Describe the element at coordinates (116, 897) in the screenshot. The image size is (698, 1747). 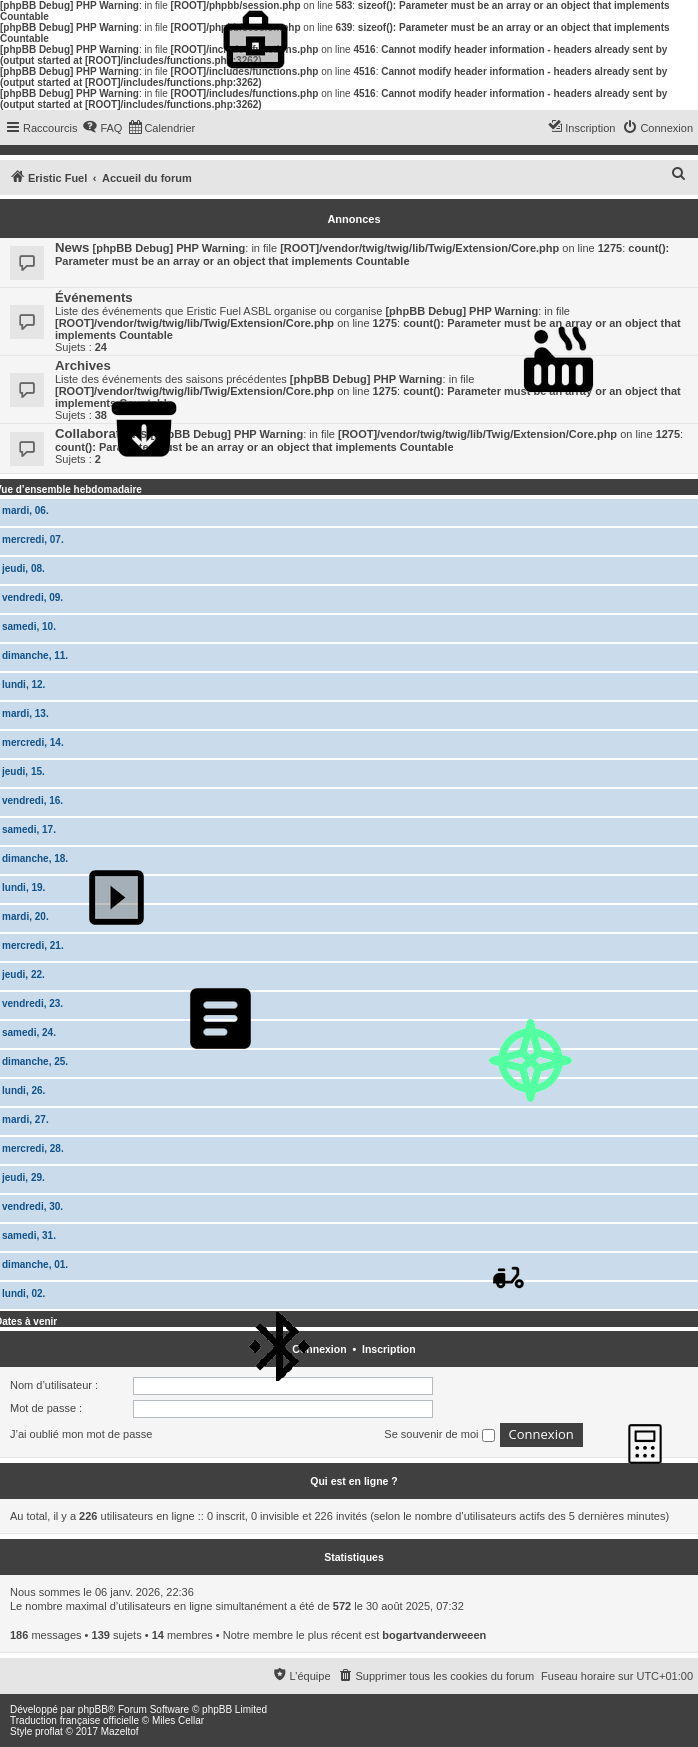
I see `start a slideshow presentation` at that location.